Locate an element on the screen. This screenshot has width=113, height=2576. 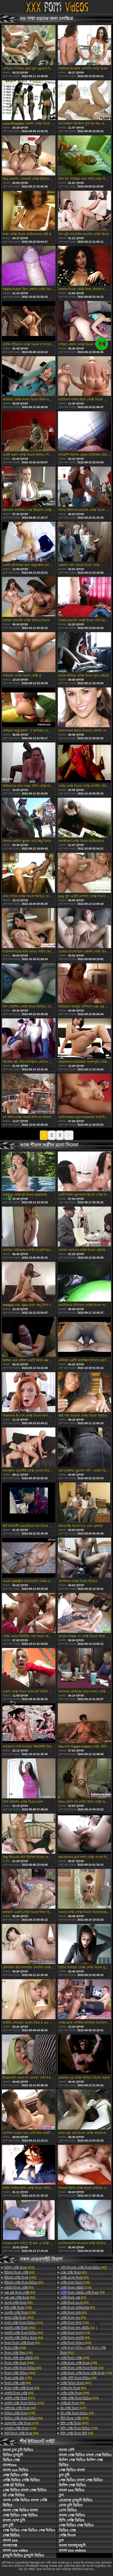
view document or text file is located at coordinates (20, 1413).